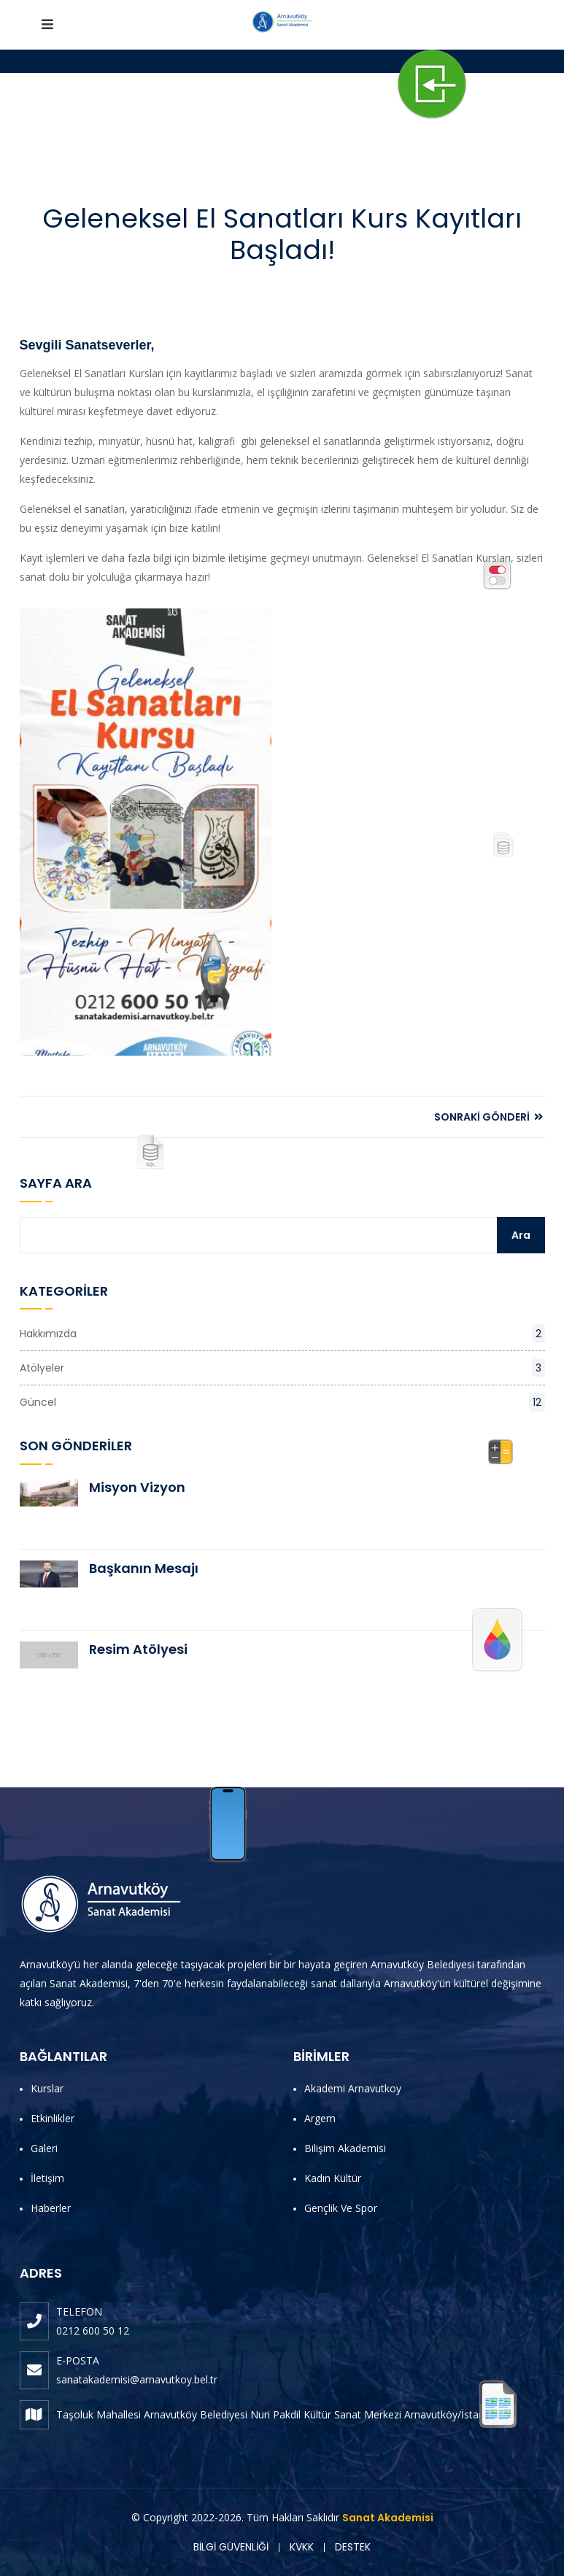 The image size is (564, 2576). What do you see at coordinates (150, 1152) in the screenshot?
I see `an SQL database file` at bounding box center [150, 1152].